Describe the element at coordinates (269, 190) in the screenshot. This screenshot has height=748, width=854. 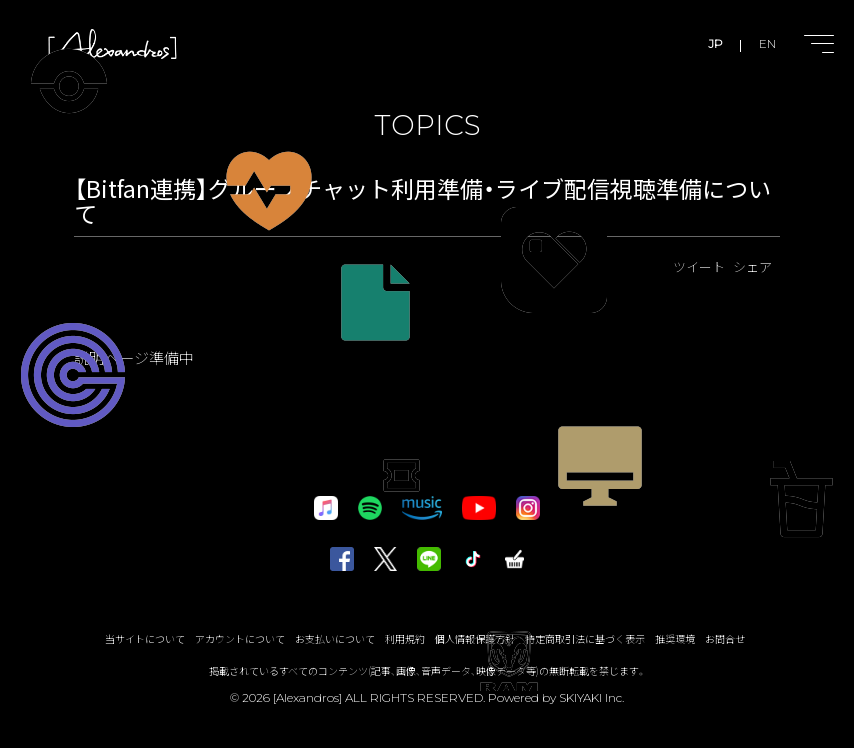
I see `view health or heart rate data` at that location.